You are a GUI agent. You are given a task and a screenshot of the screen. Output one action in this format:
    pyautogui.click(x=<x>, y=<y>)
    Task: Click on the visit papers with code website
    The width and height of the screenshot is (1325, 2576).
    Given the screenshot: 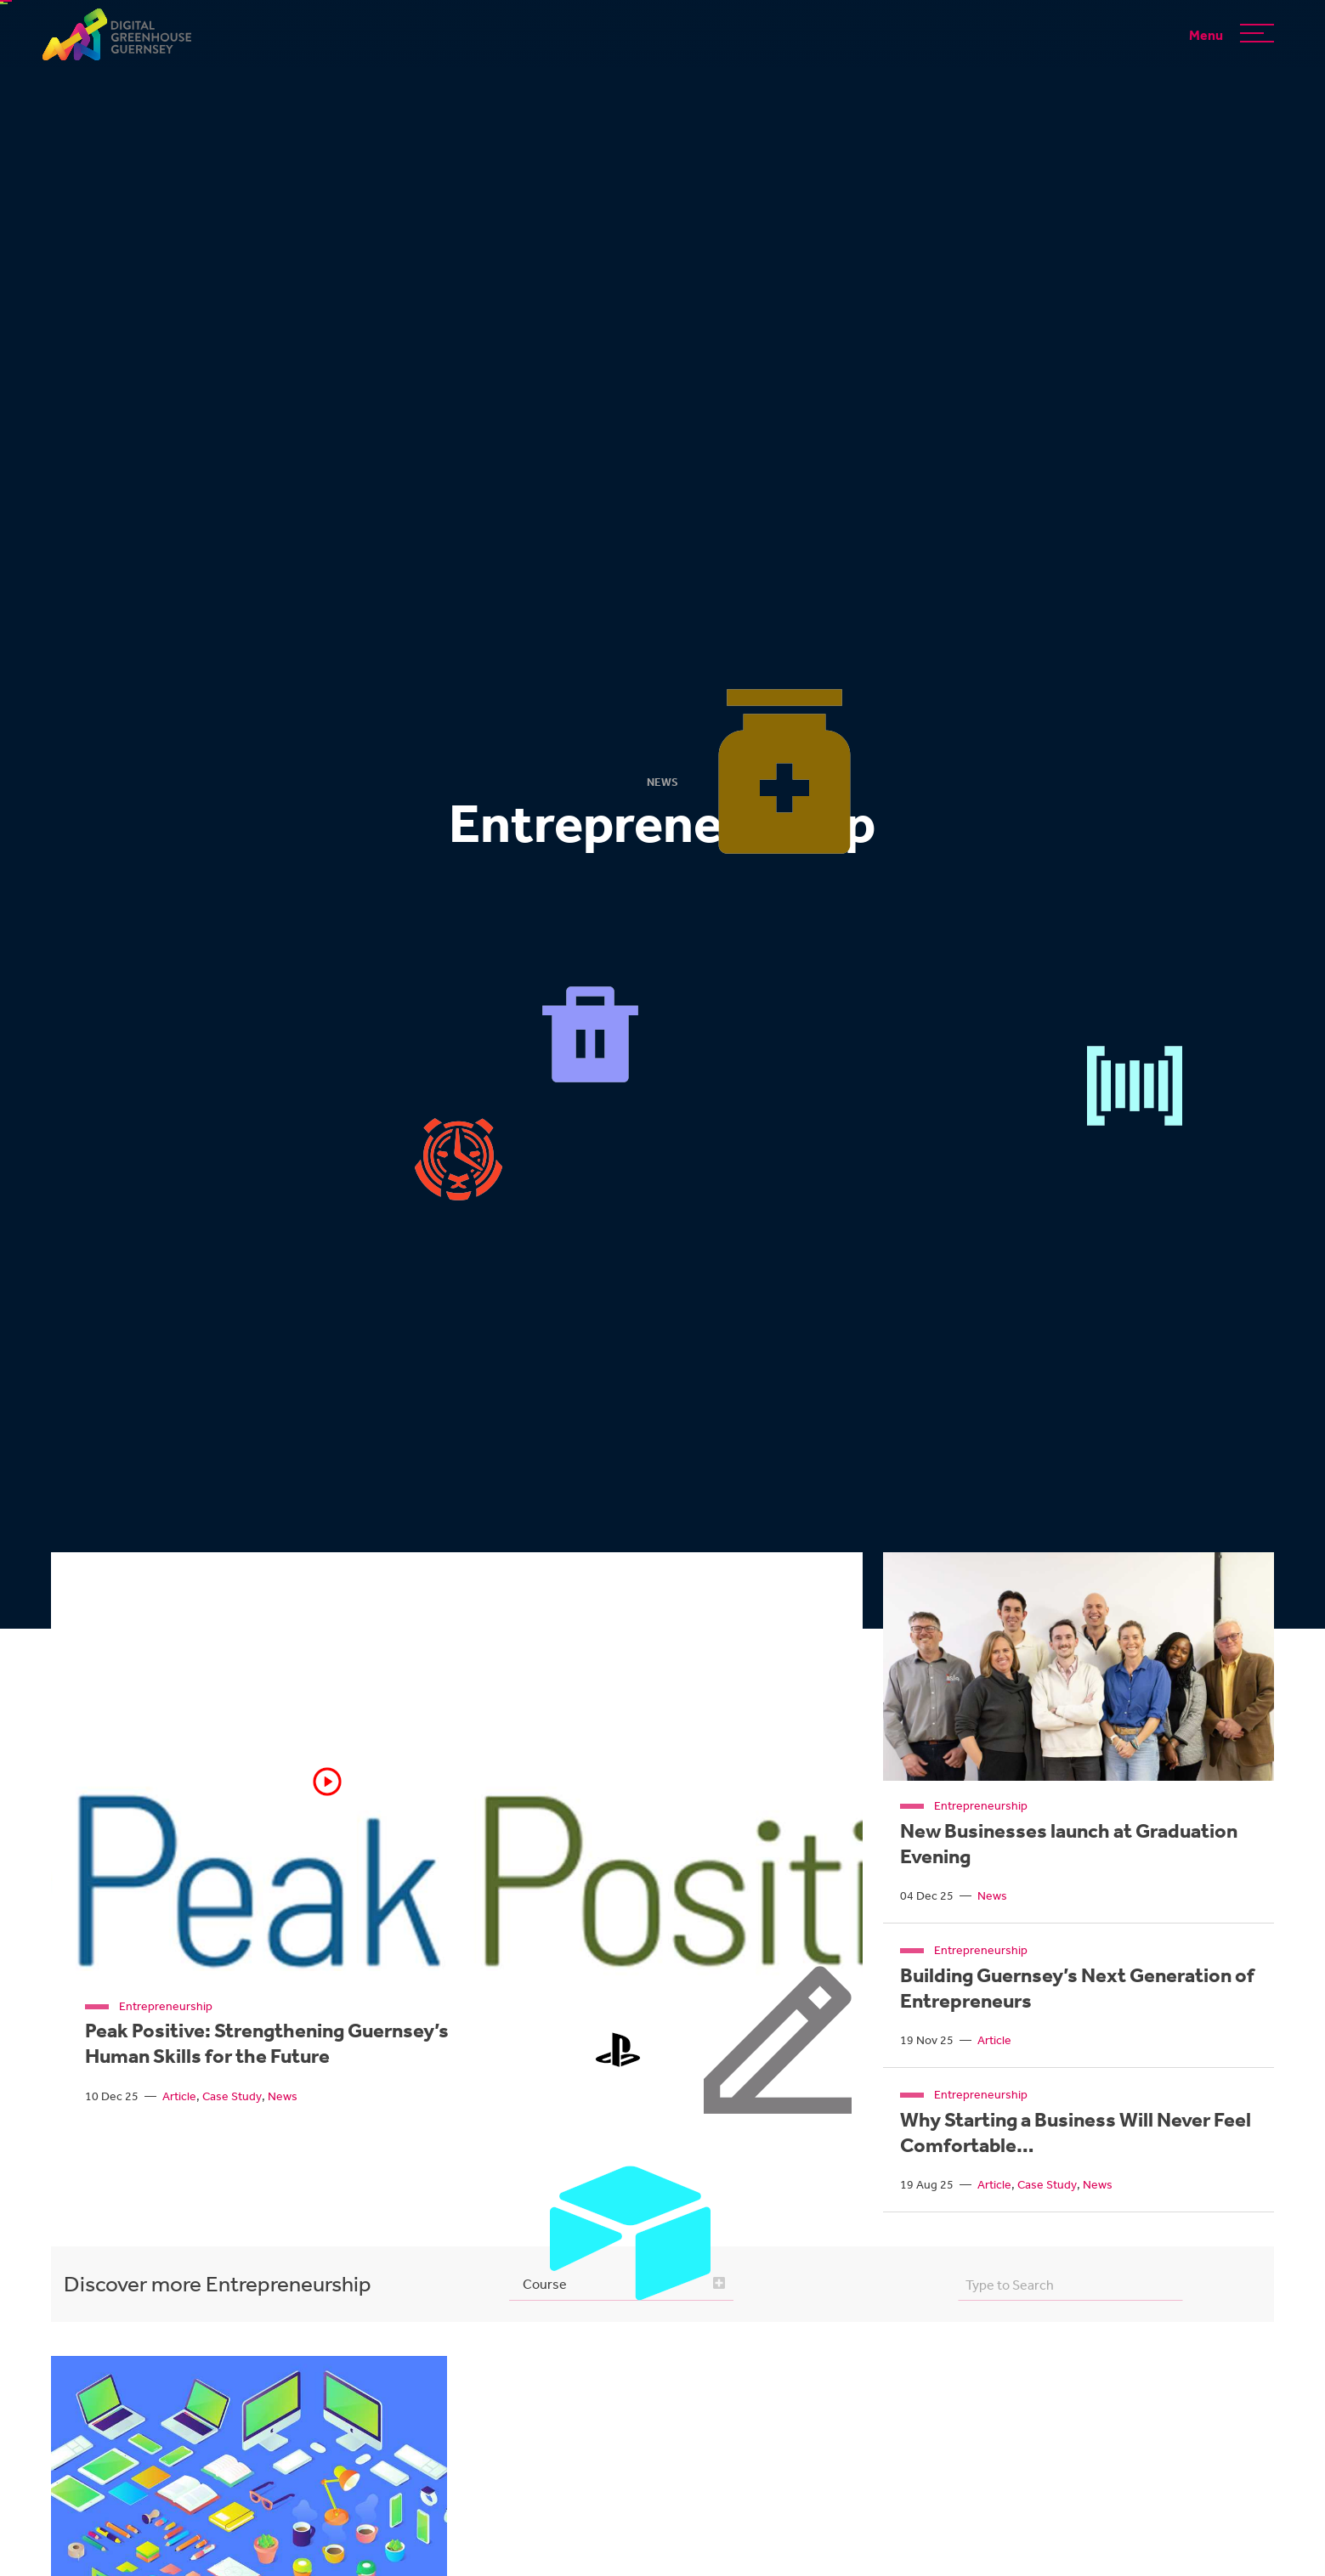 What is the action you would take?
    pyautogui.click(x=1135, y=1086)
    